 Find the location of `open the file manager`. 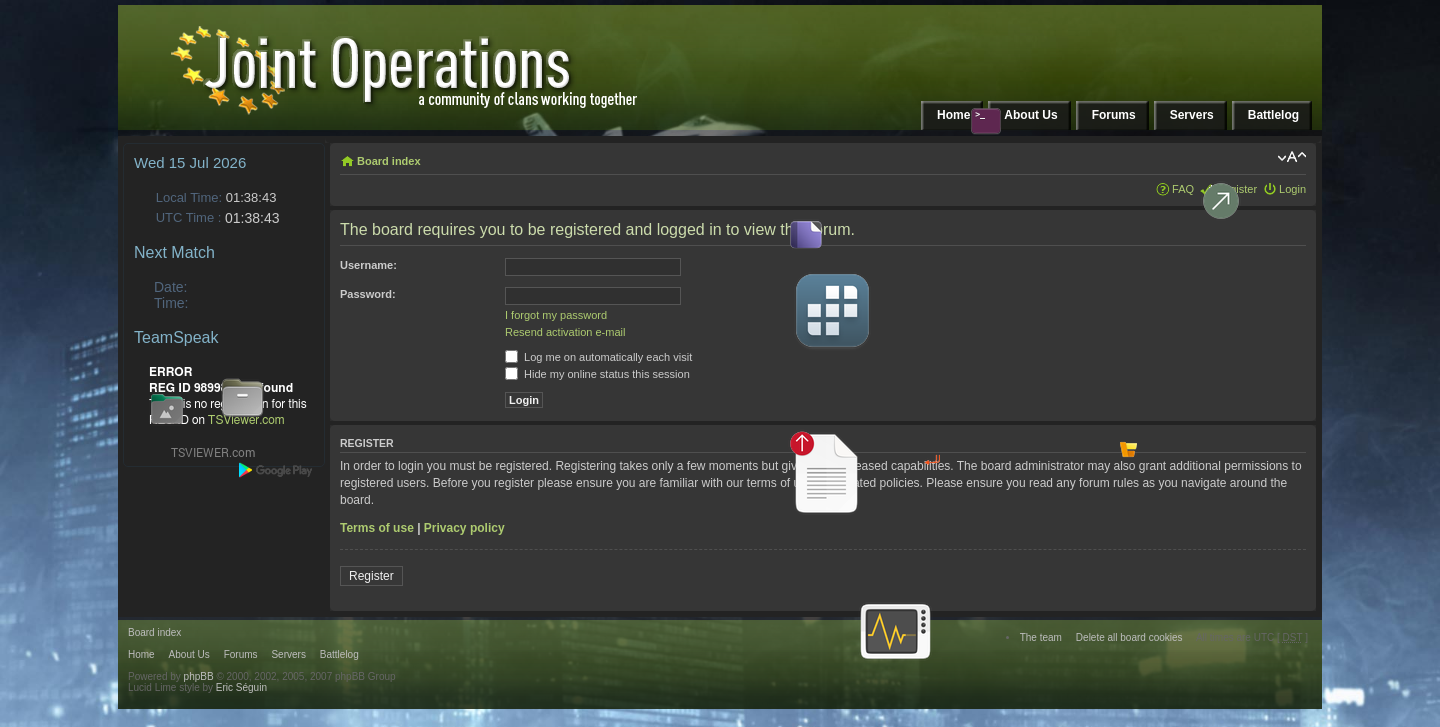

open the file manager is located at coordinates (242, 397).